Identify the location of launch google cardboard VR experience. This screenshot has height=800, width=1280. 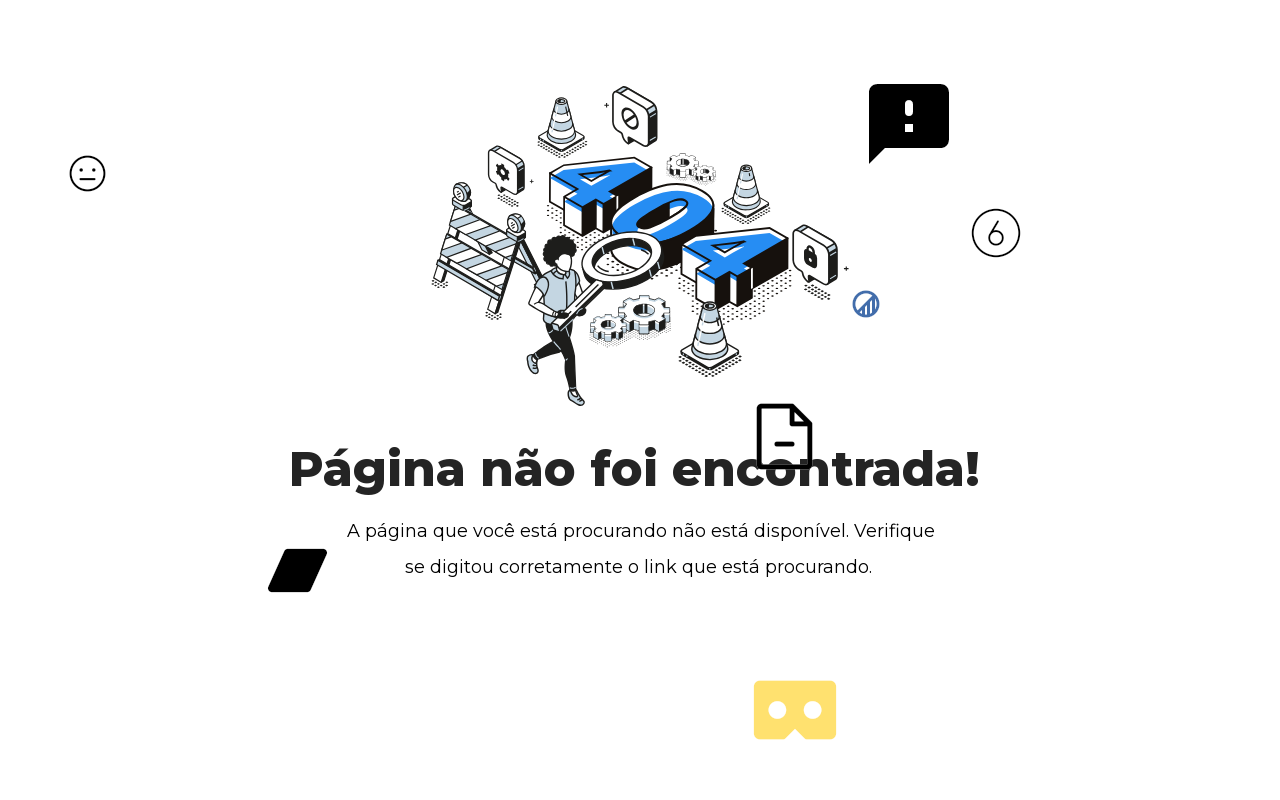
(795, 710).